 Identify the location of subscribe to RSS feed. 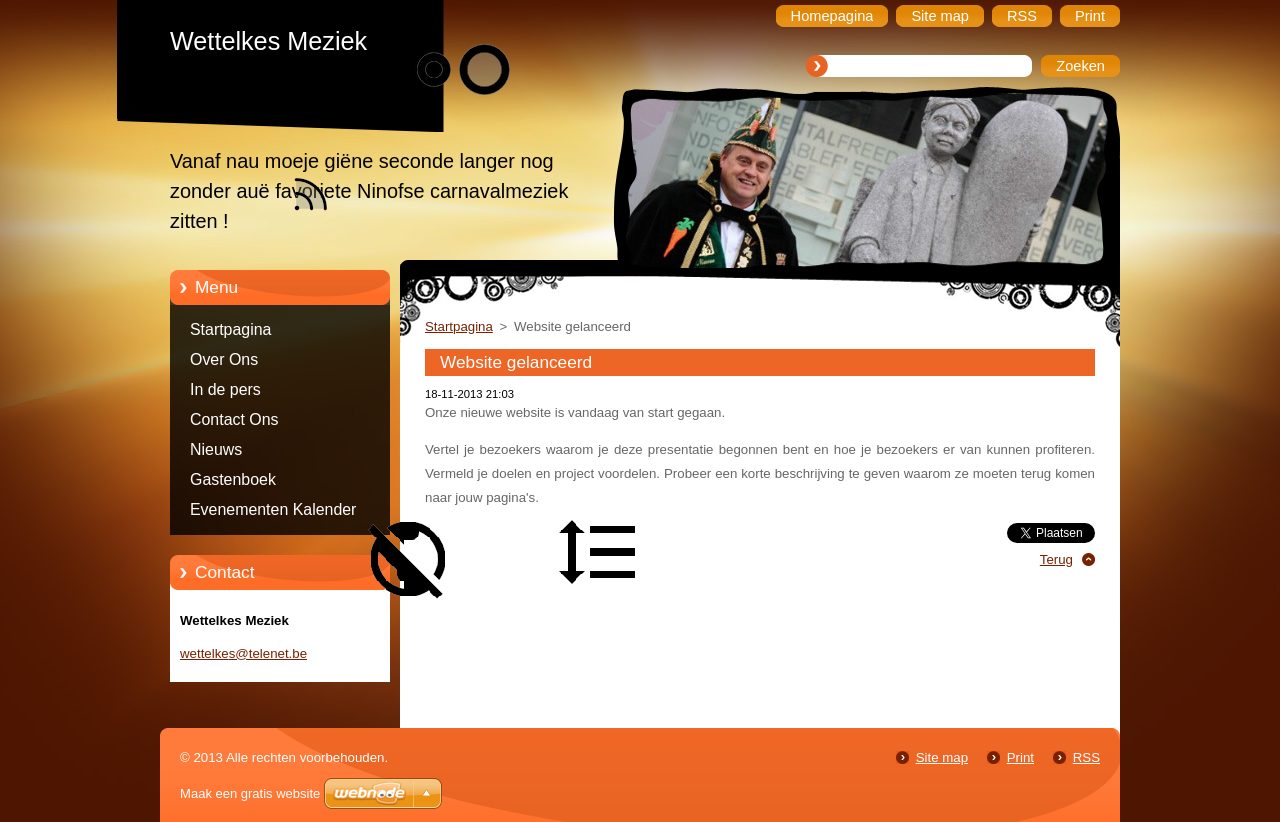
(308, 196).